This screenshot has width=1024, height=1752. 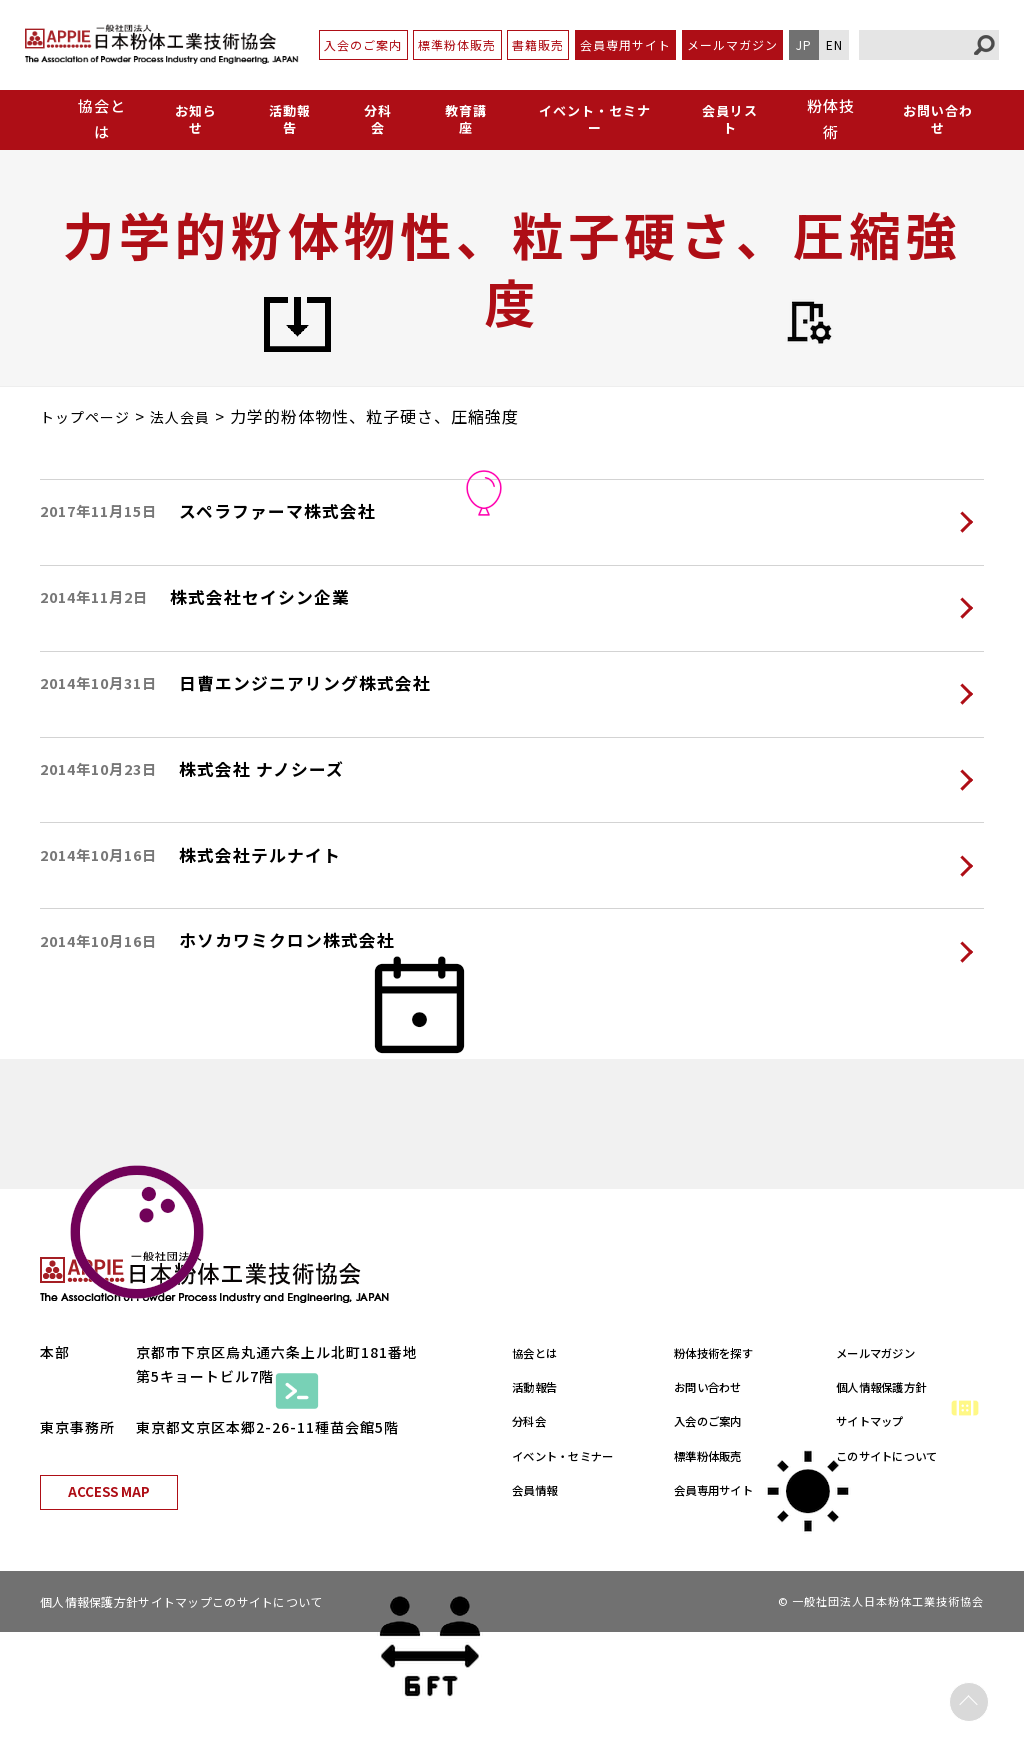 I want to click on download or install a system update, so click(x=297, y=324).